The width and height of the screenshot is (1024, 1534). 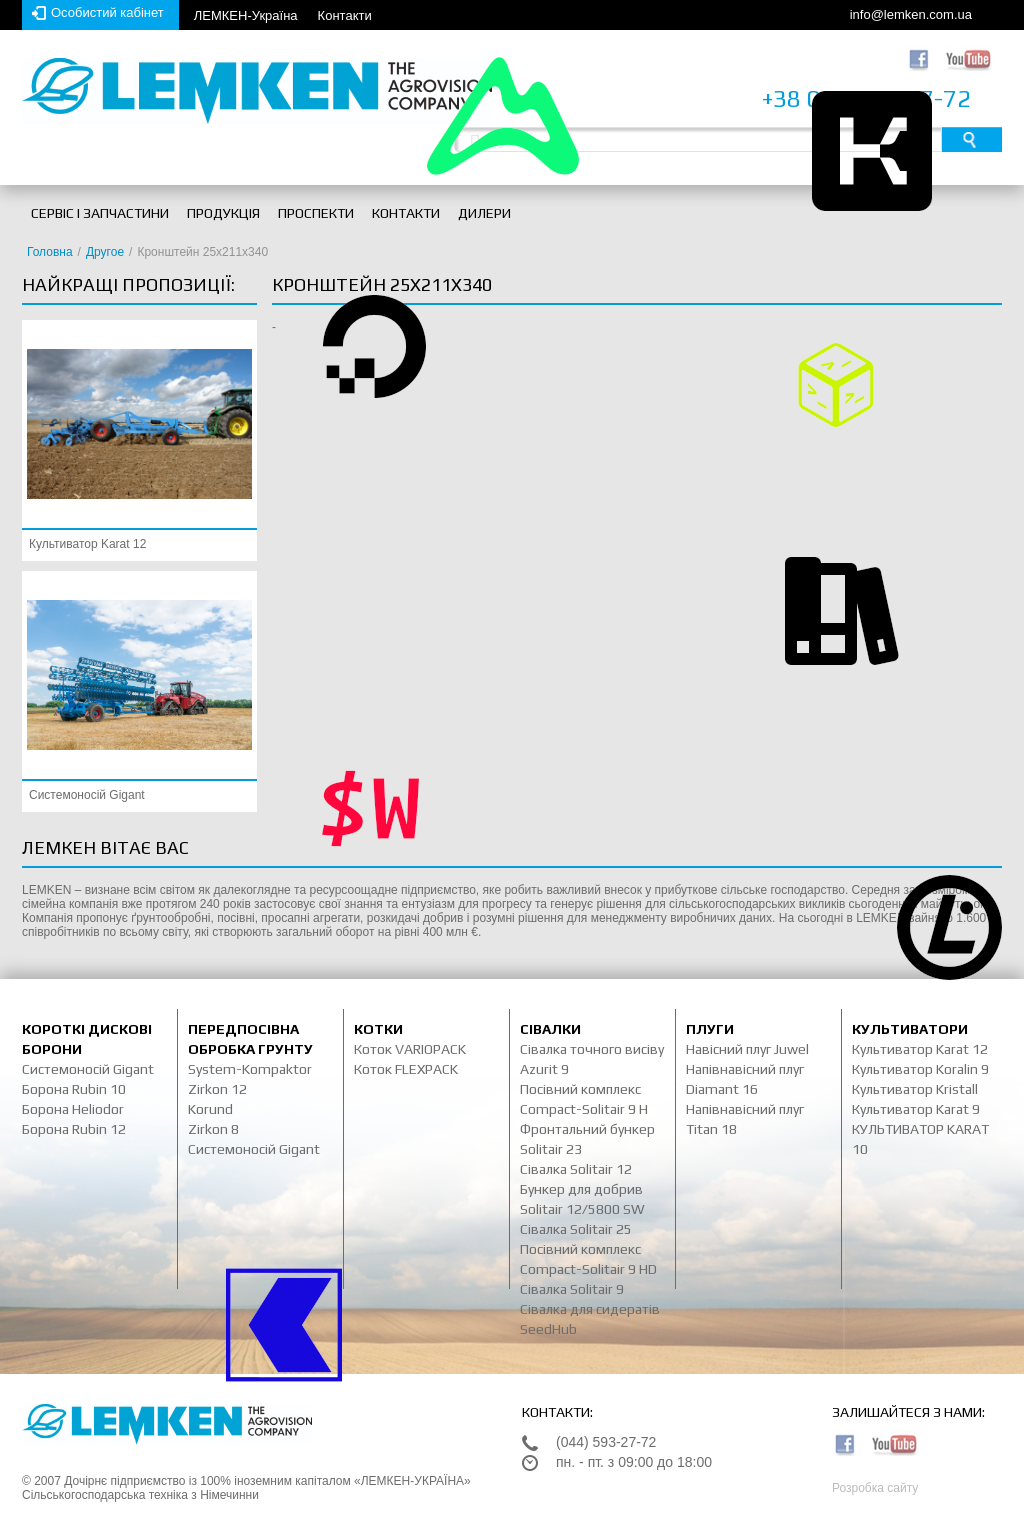 What do you see at coordinates (949, 927) in the screenshot?
I see `linux professional institute logo` at bounding box center [949, 927].